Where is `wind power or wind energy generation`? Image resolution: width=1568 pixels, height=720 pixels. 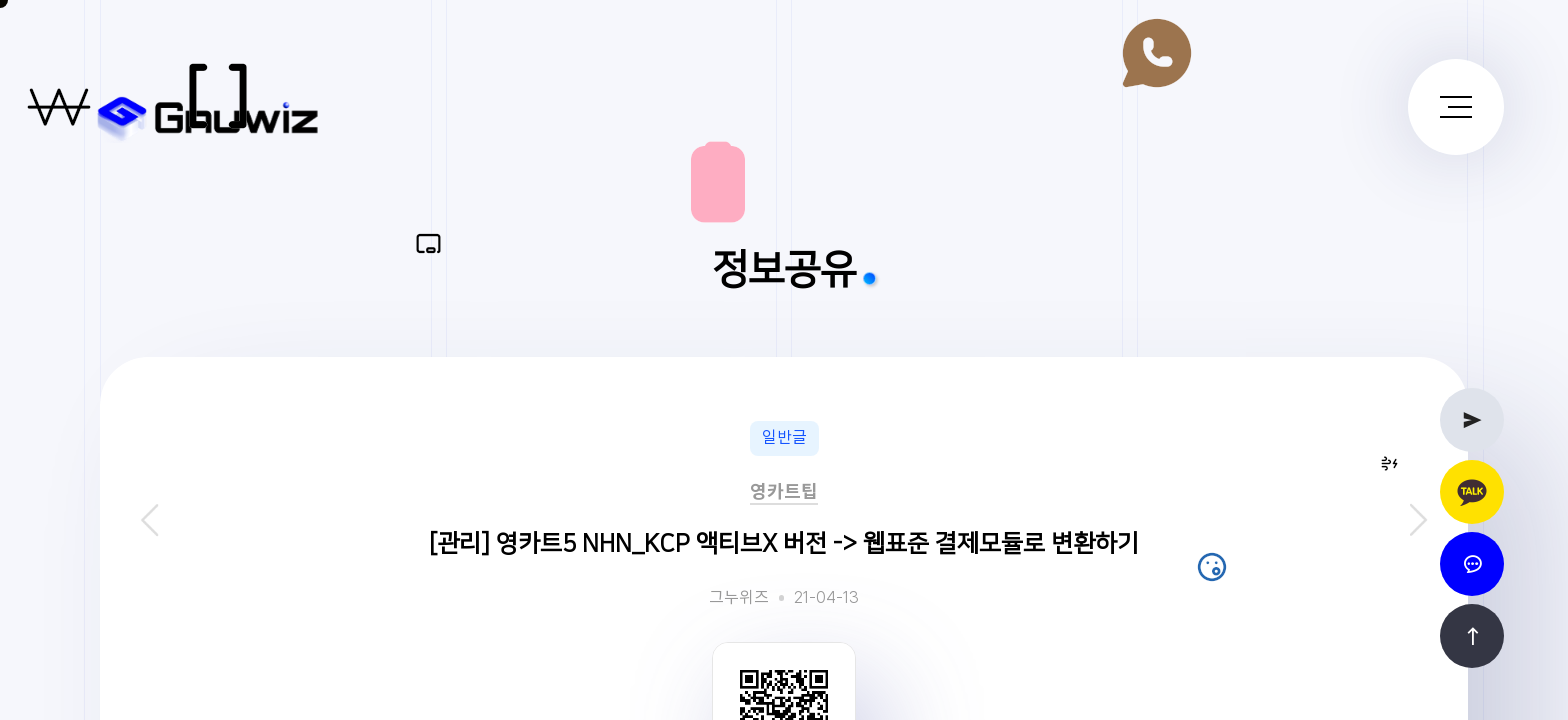
wind power or wind energy generation is located at coordinates (1389, 463).